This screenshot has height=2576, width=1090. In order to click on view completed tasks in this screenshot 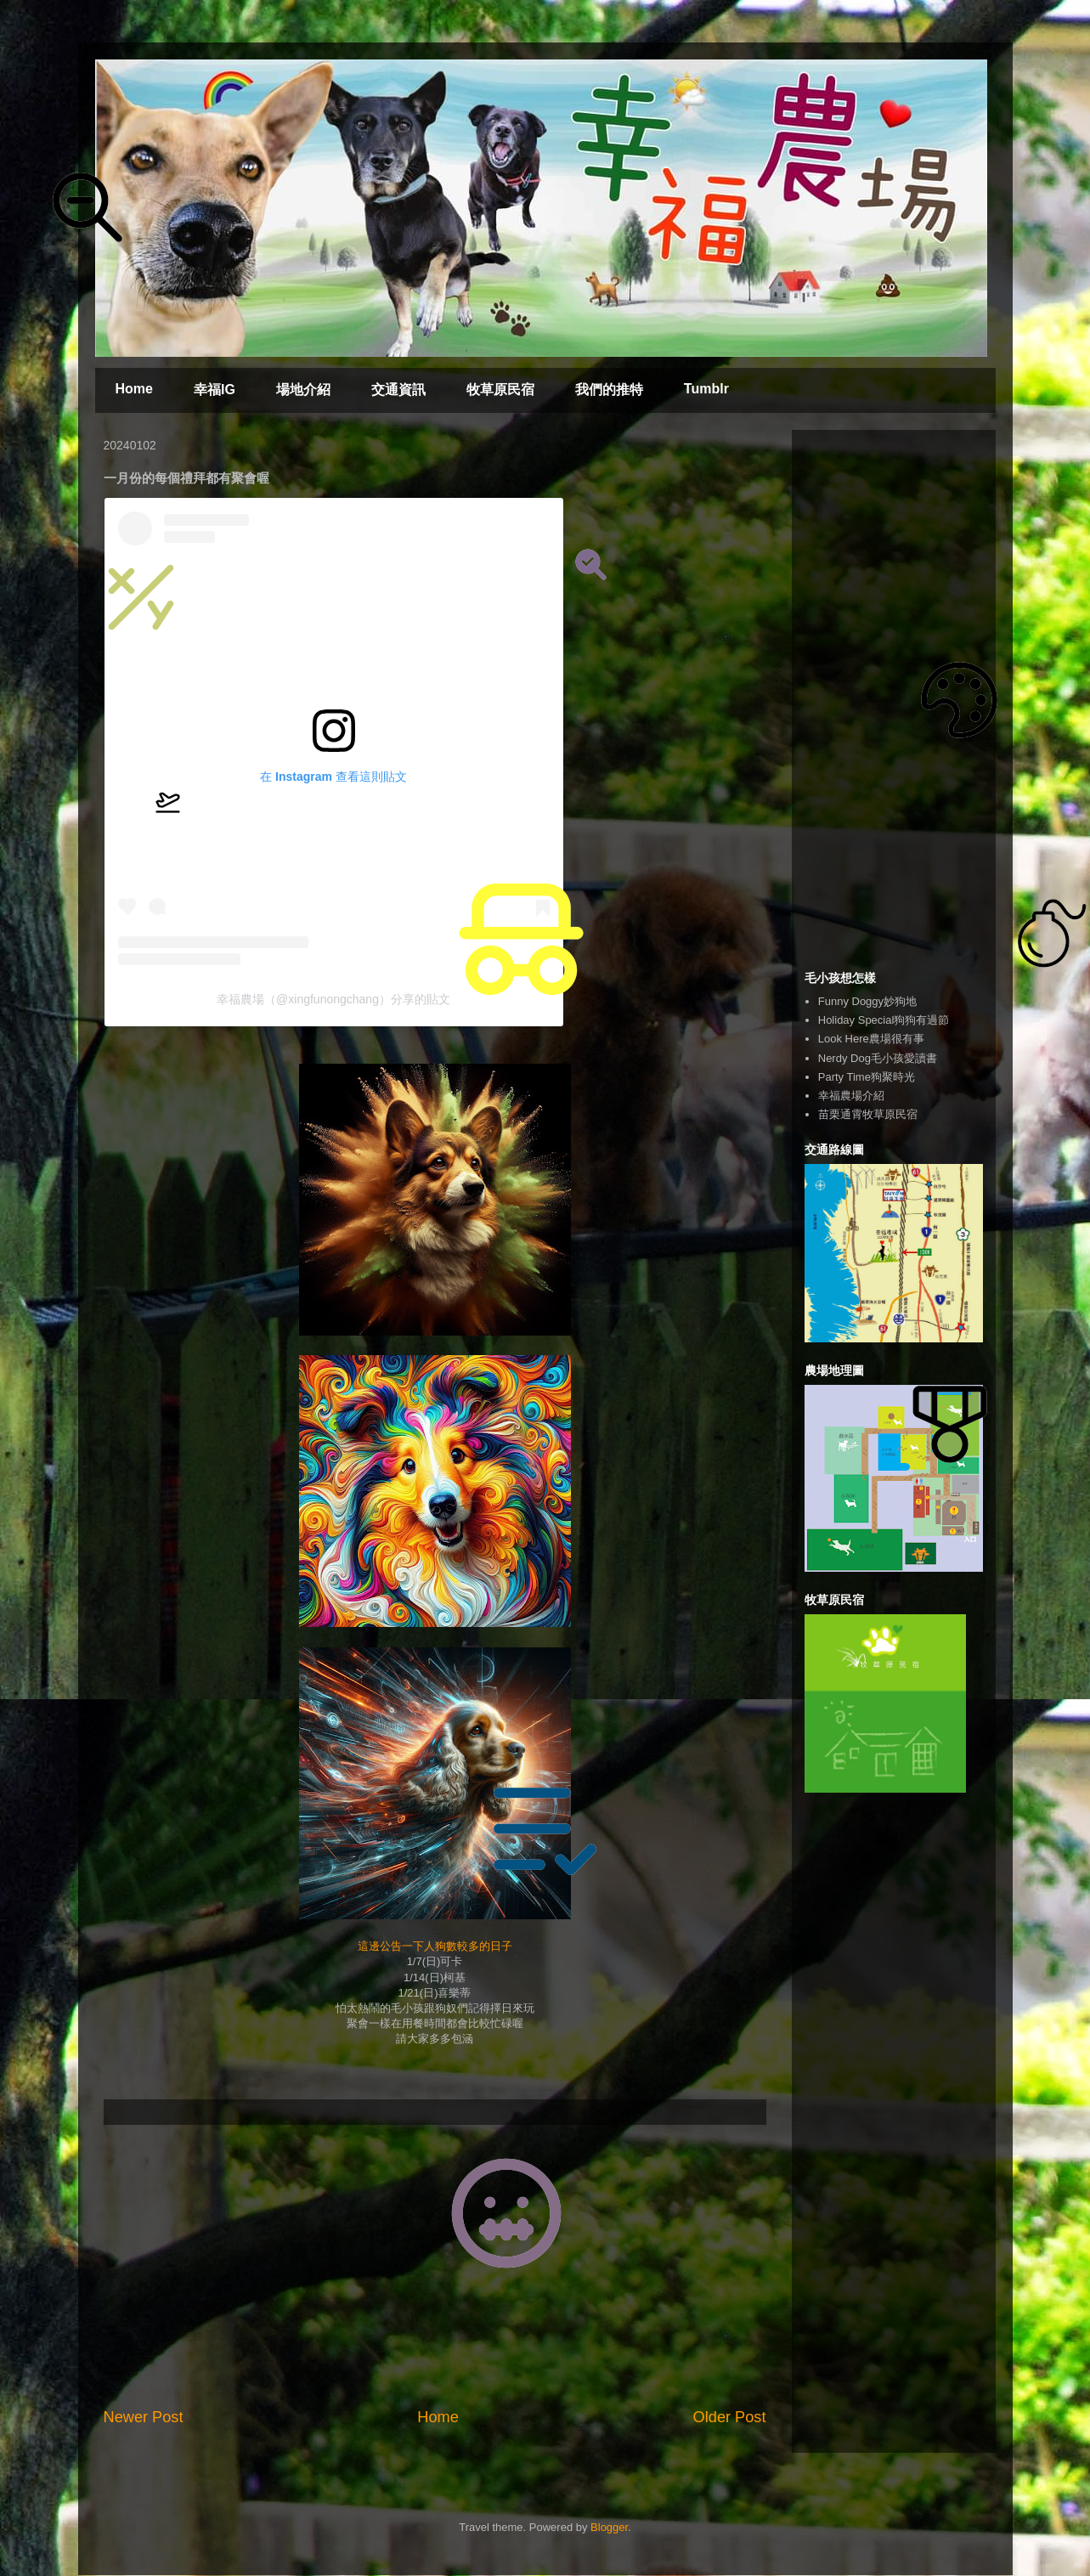, I will do `click(545, 1828)`.